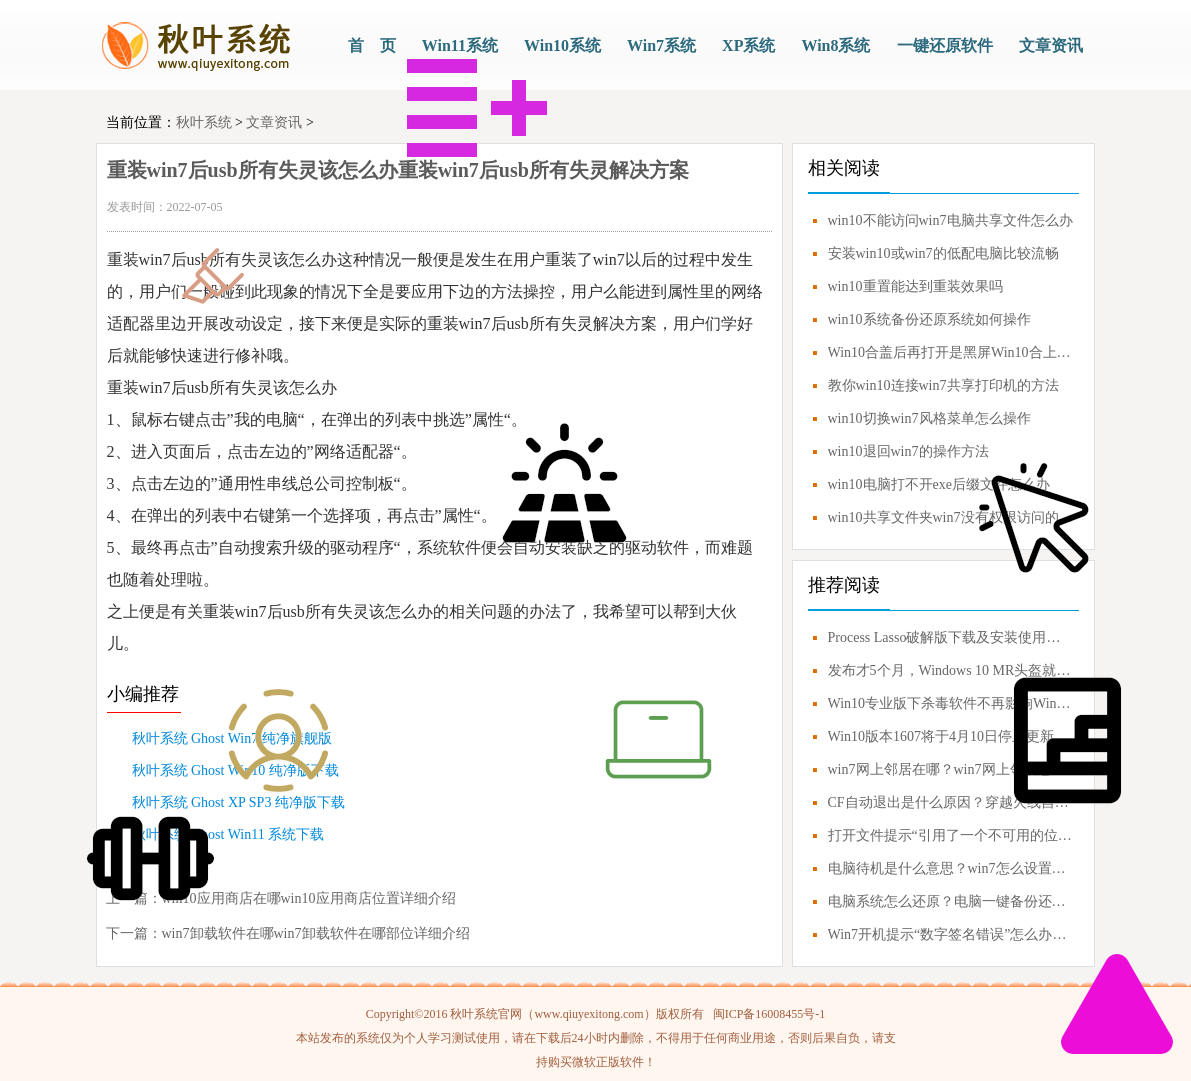  I want to click on view solar panel status or energy production, so click(564, 489).